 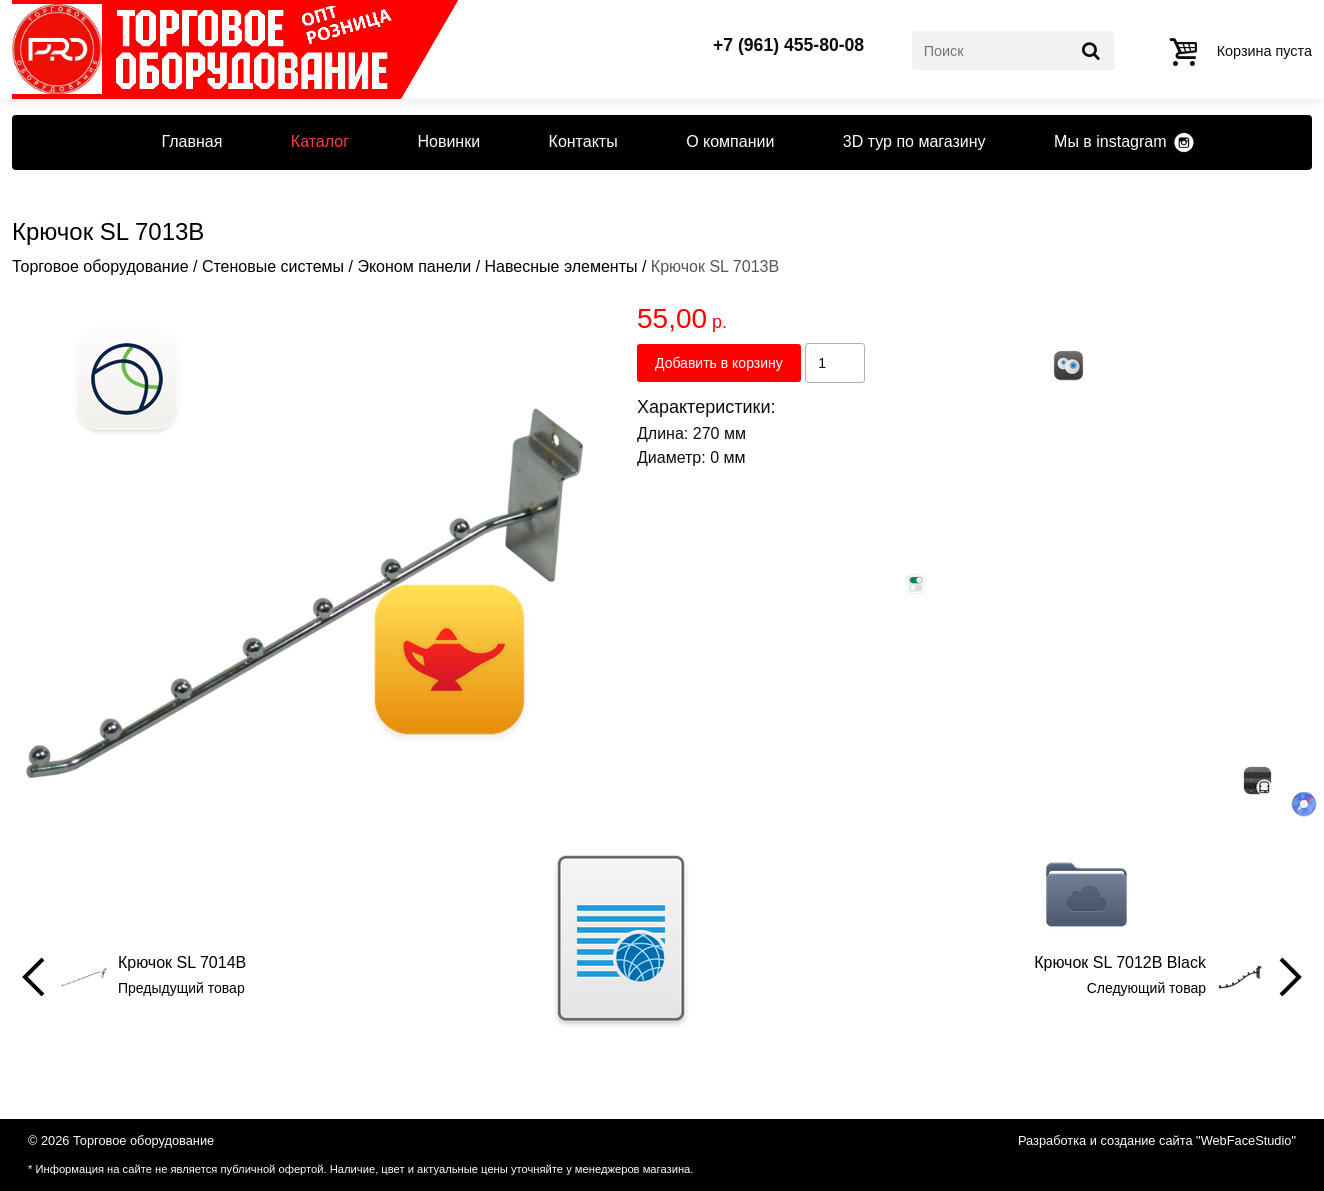 I want to click on open xfce4 eyes desktop widget, so click(x=1068, y=365).